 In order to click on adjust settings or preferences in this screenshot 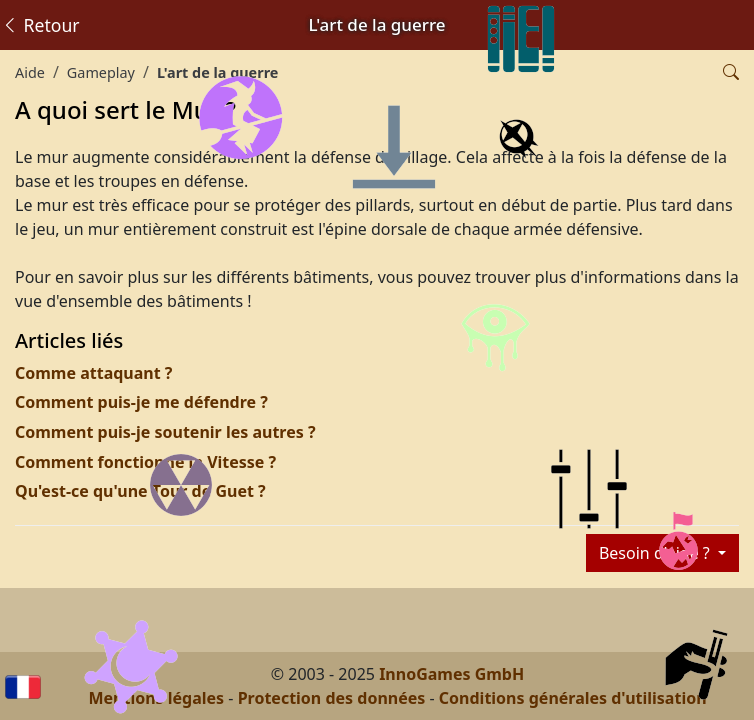, I will do `click(589, 489)`.